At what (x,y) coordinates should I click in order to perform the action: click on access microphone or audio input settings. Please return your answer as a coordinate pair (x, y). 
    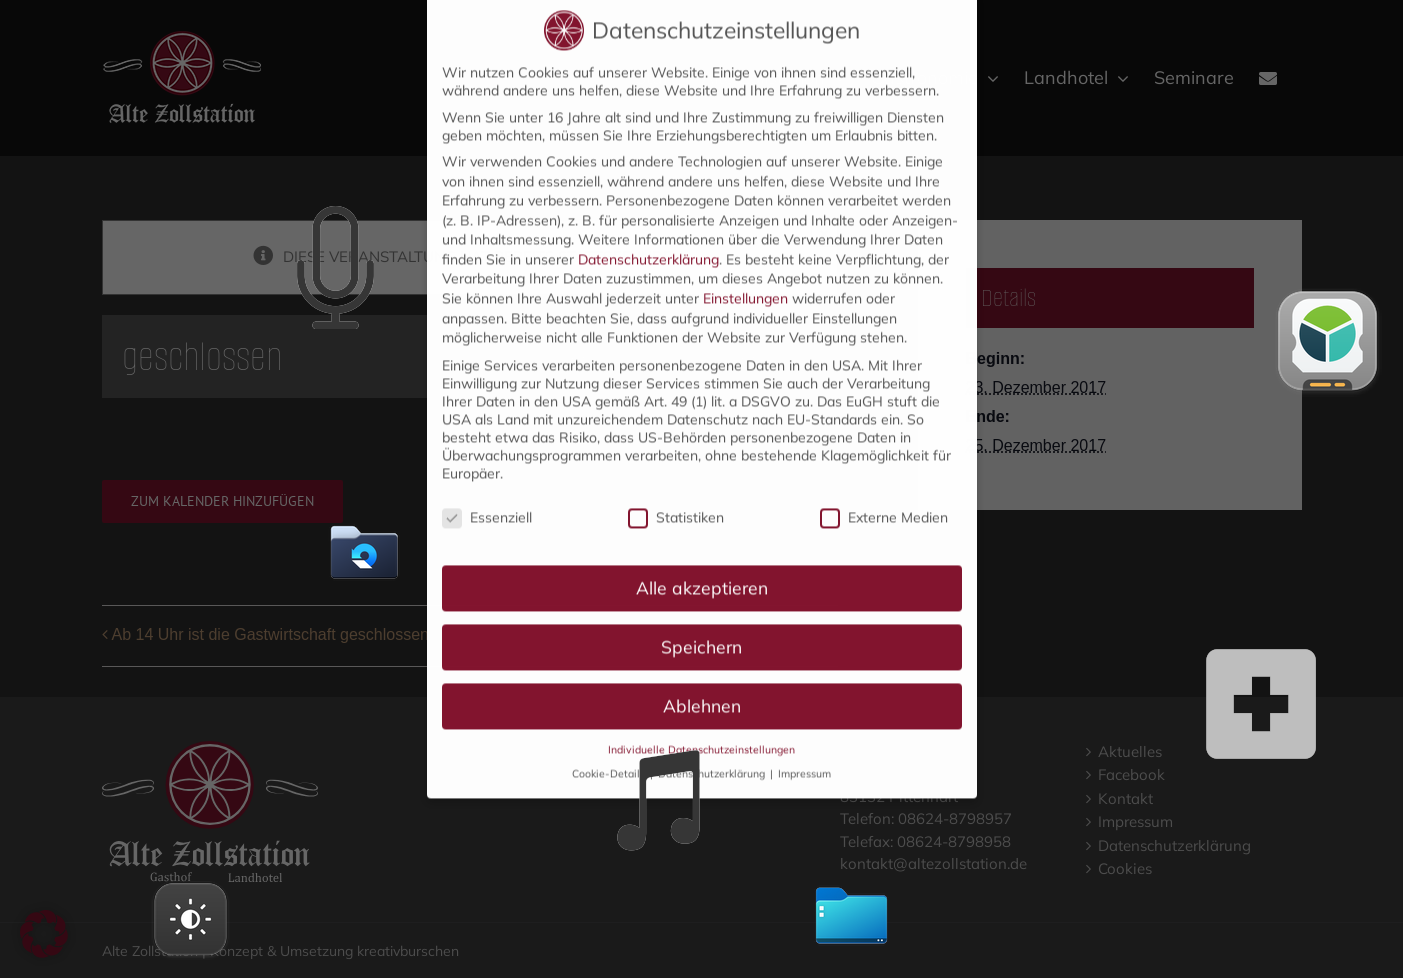
    Looking at the image, I should click on (335, 267).